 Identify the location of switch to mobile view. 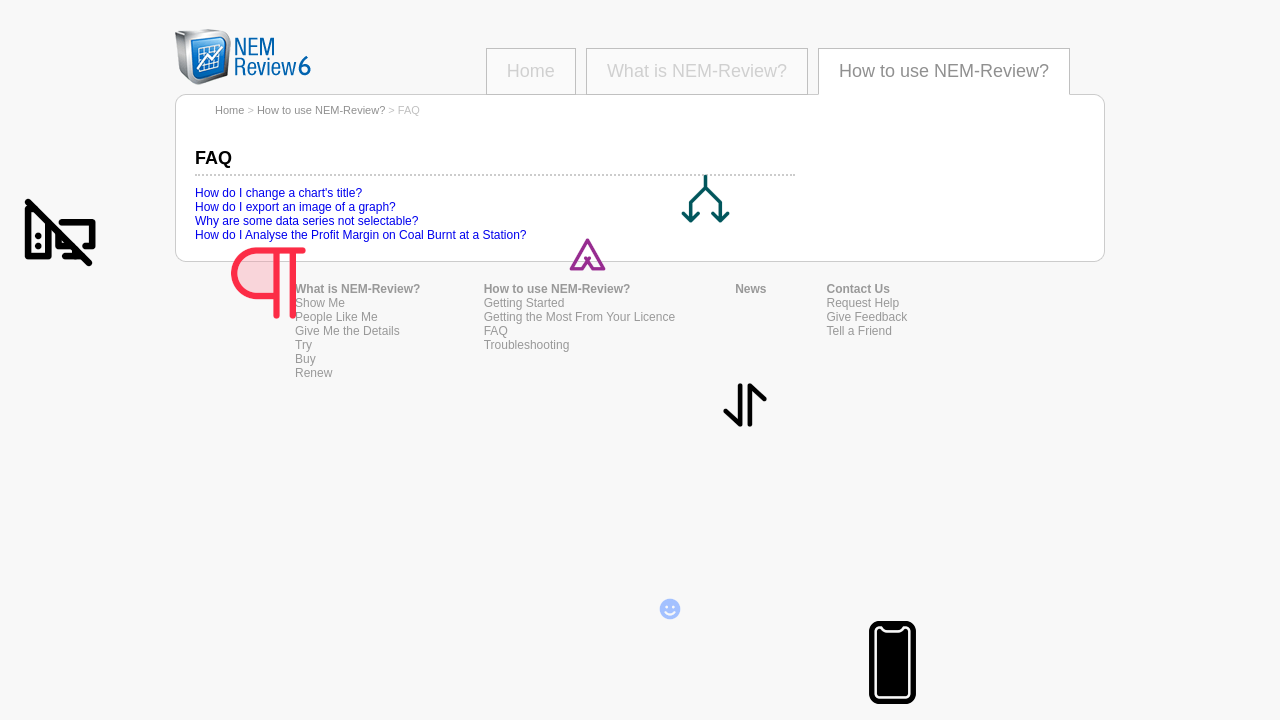
(892, 662).